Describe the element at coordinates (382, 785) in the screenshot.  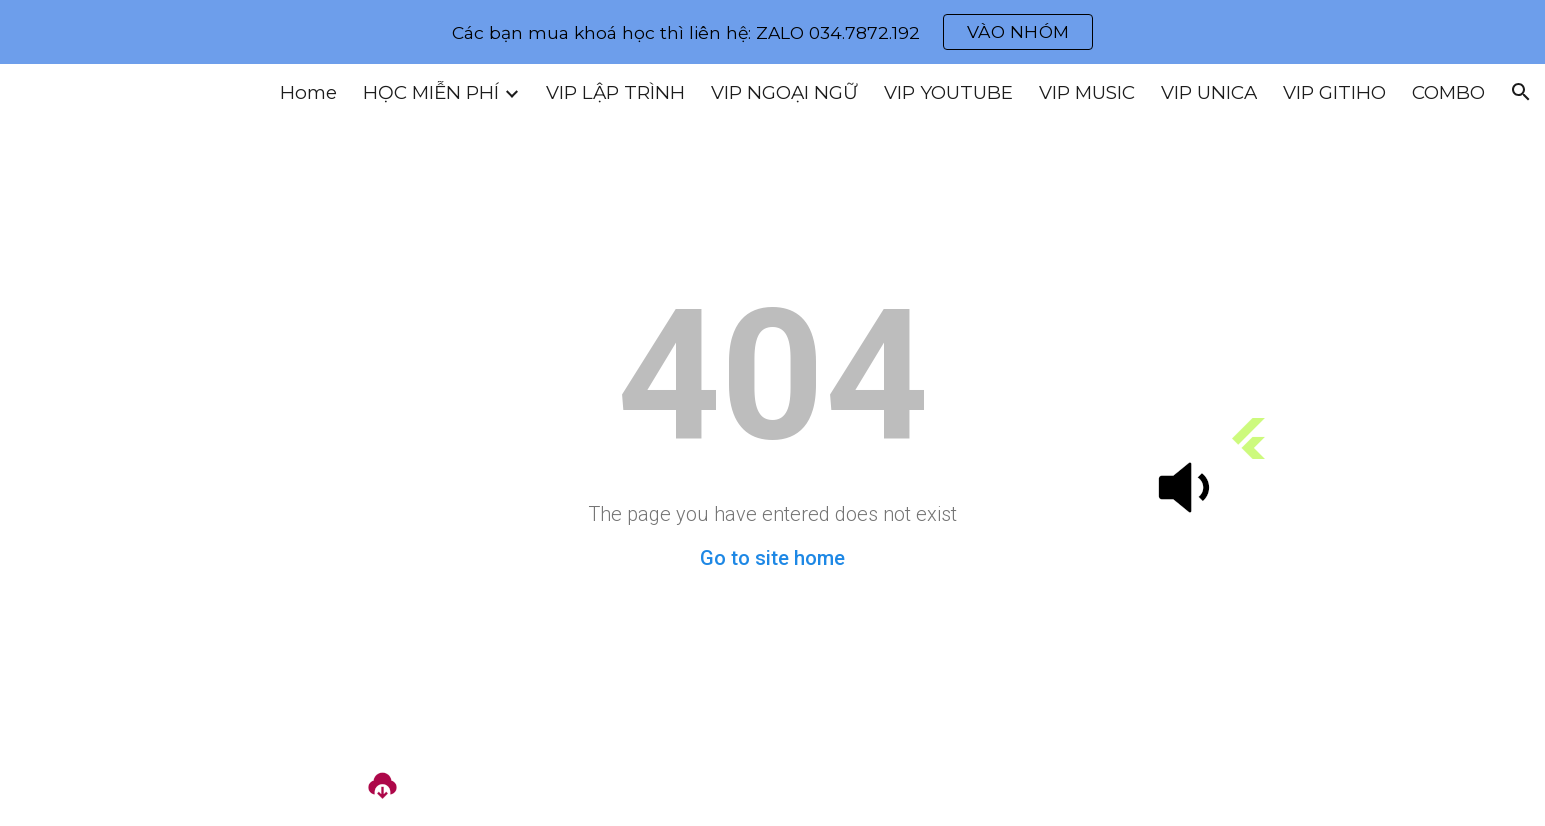
I see `download file from cloud storage` at that location.